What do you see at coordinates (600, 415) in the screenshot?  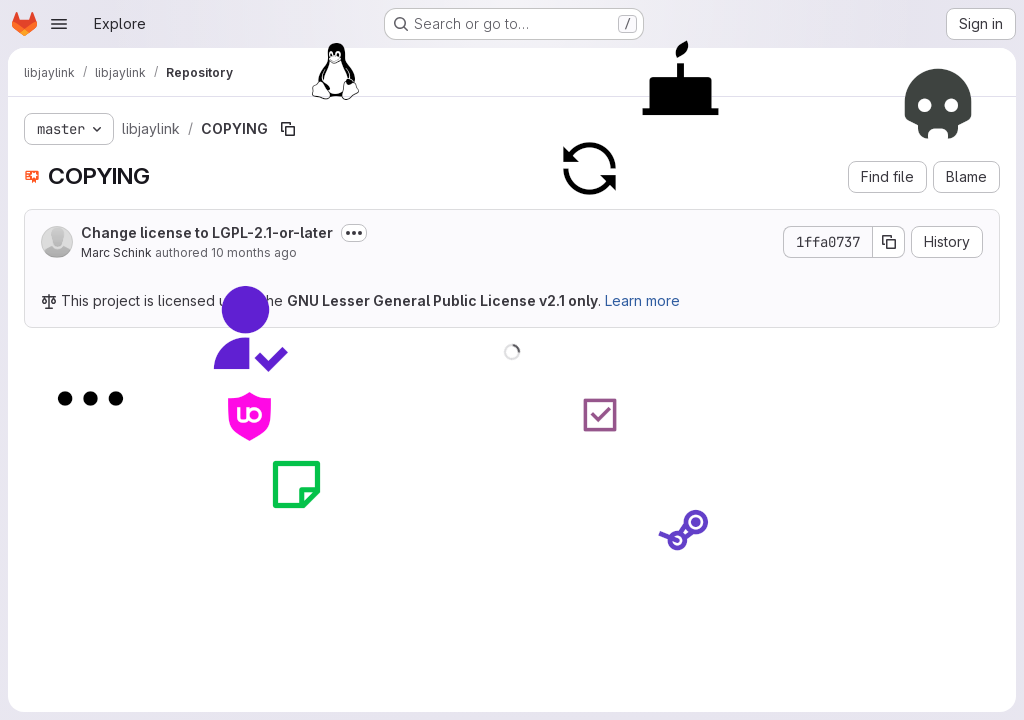 I see `a selected or completed checkbox` at bounding box center [600, 415].